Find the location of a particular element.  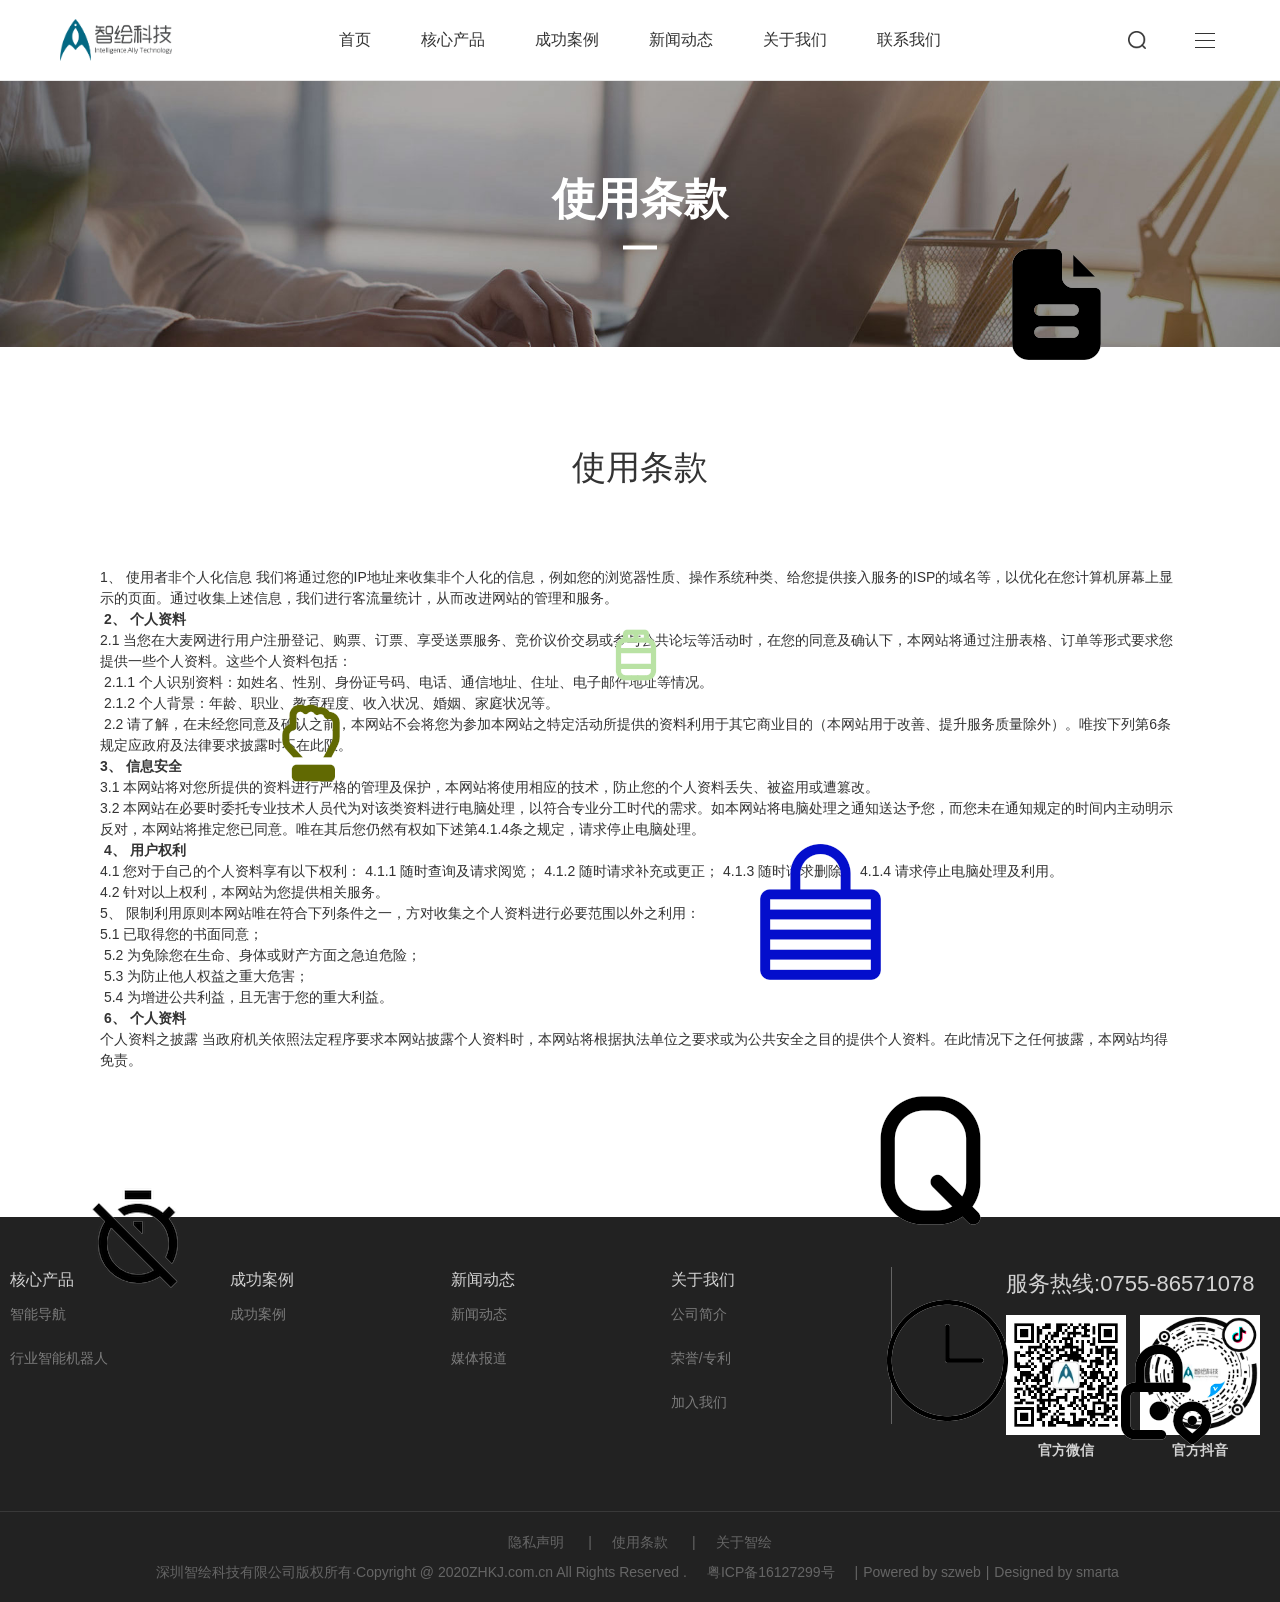

indicates a secure or encrypted connection is located at coordinates (820, 919).